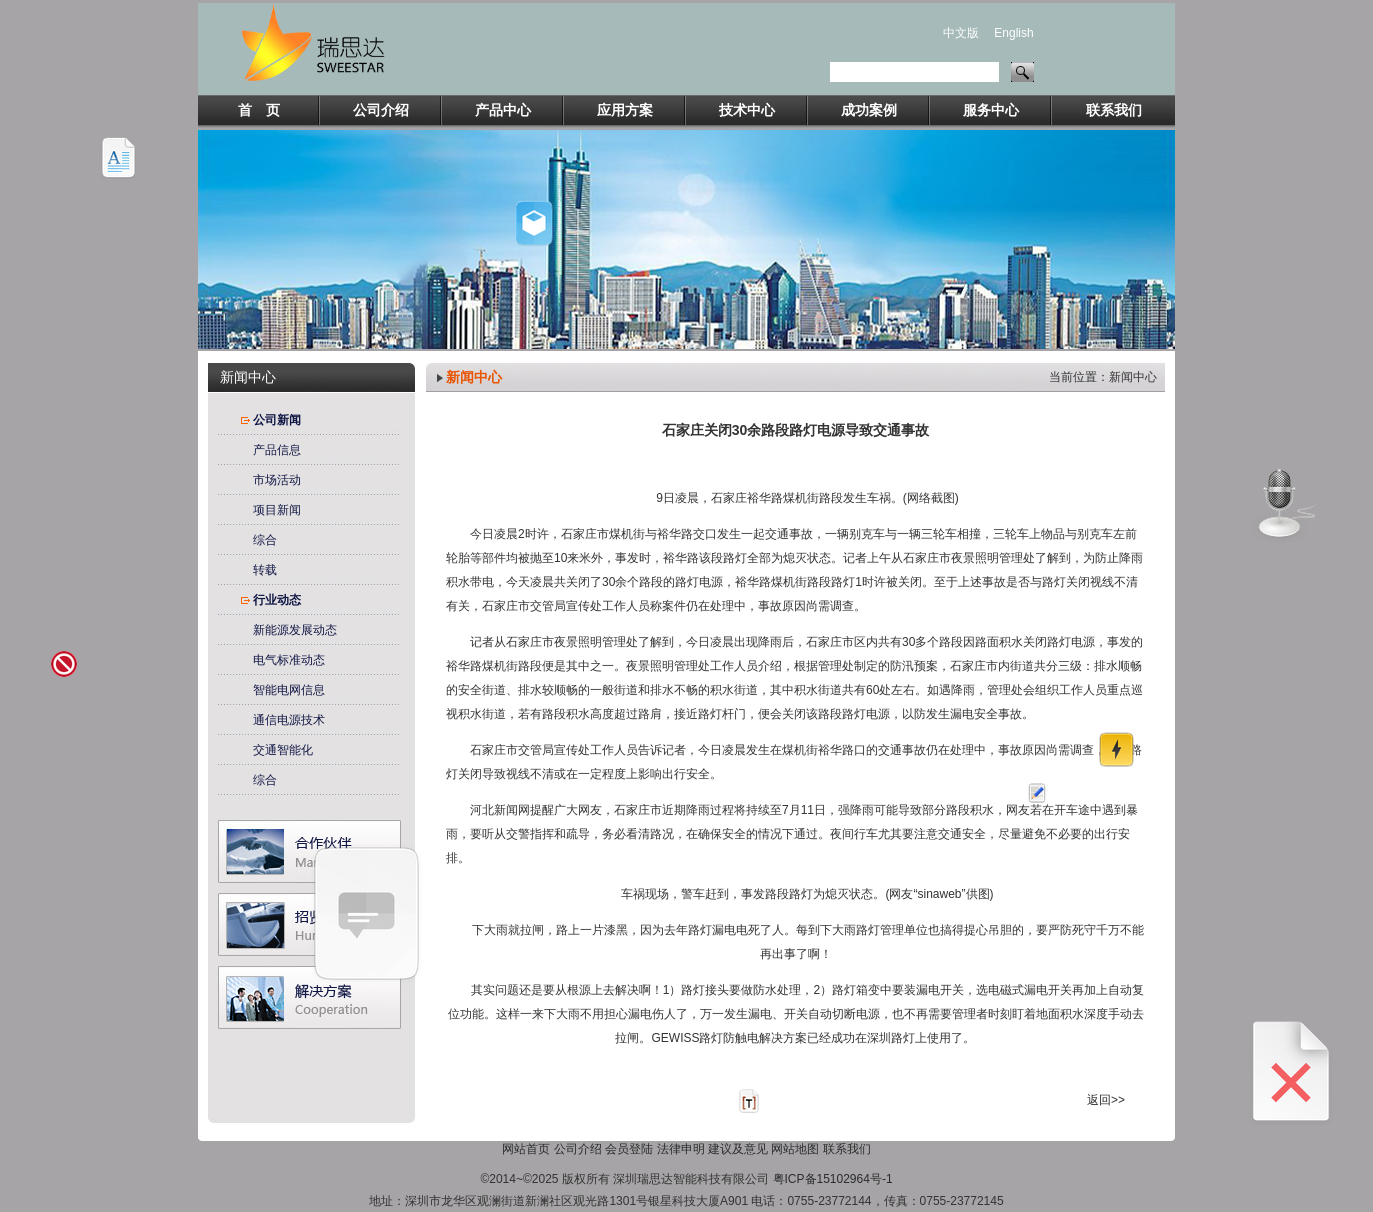 This screenshot has width=1373, height=1212. What do you see at coordinates (64, 664) in the screenshot?
I see `delete or remove selected item` at bounding box center [64, 664].